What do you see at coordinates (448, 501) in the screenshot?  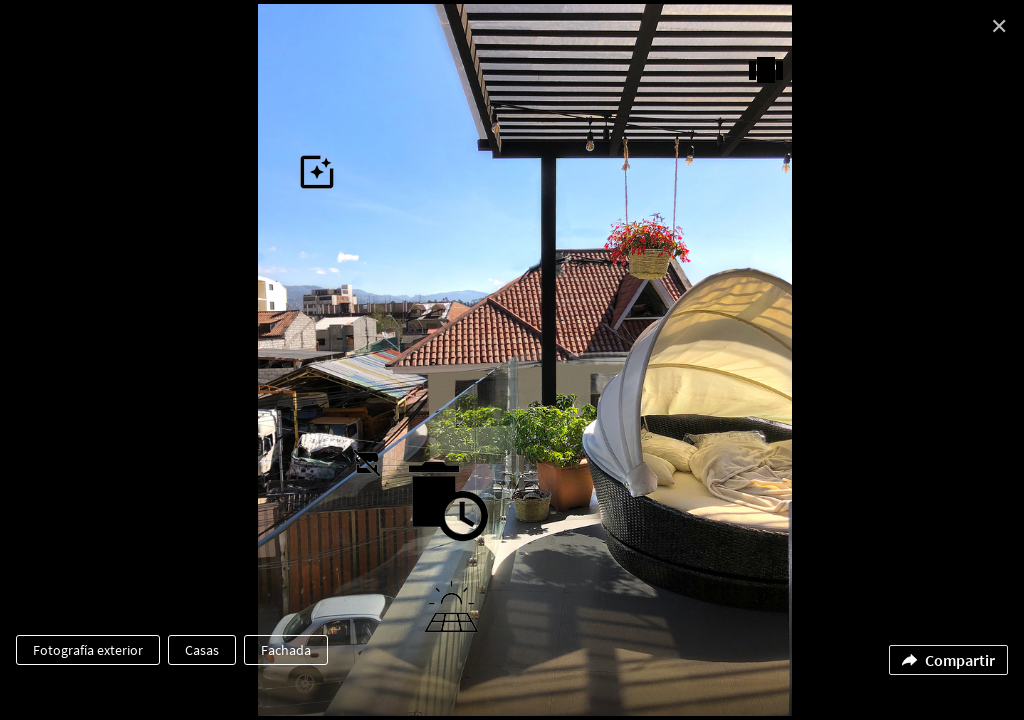 I see `set items to automatically delete after a time period` at bounding box center [448, 501].